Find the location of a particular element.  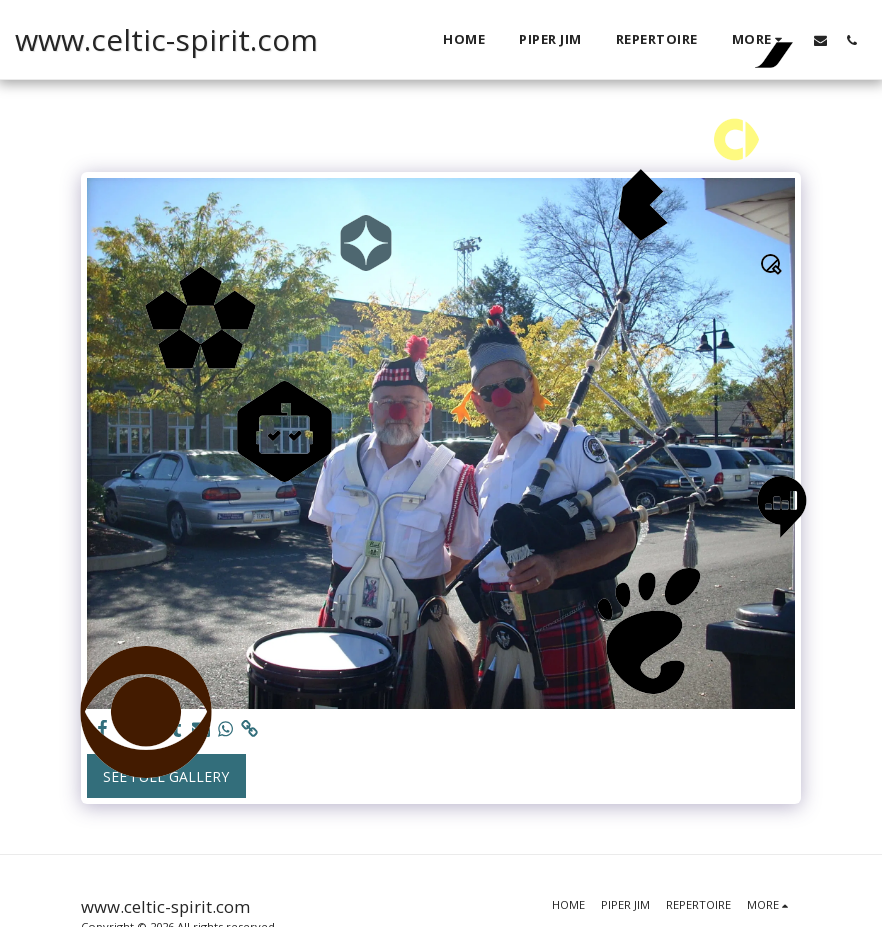

CBS network logo is located at coordinates (146, 712).